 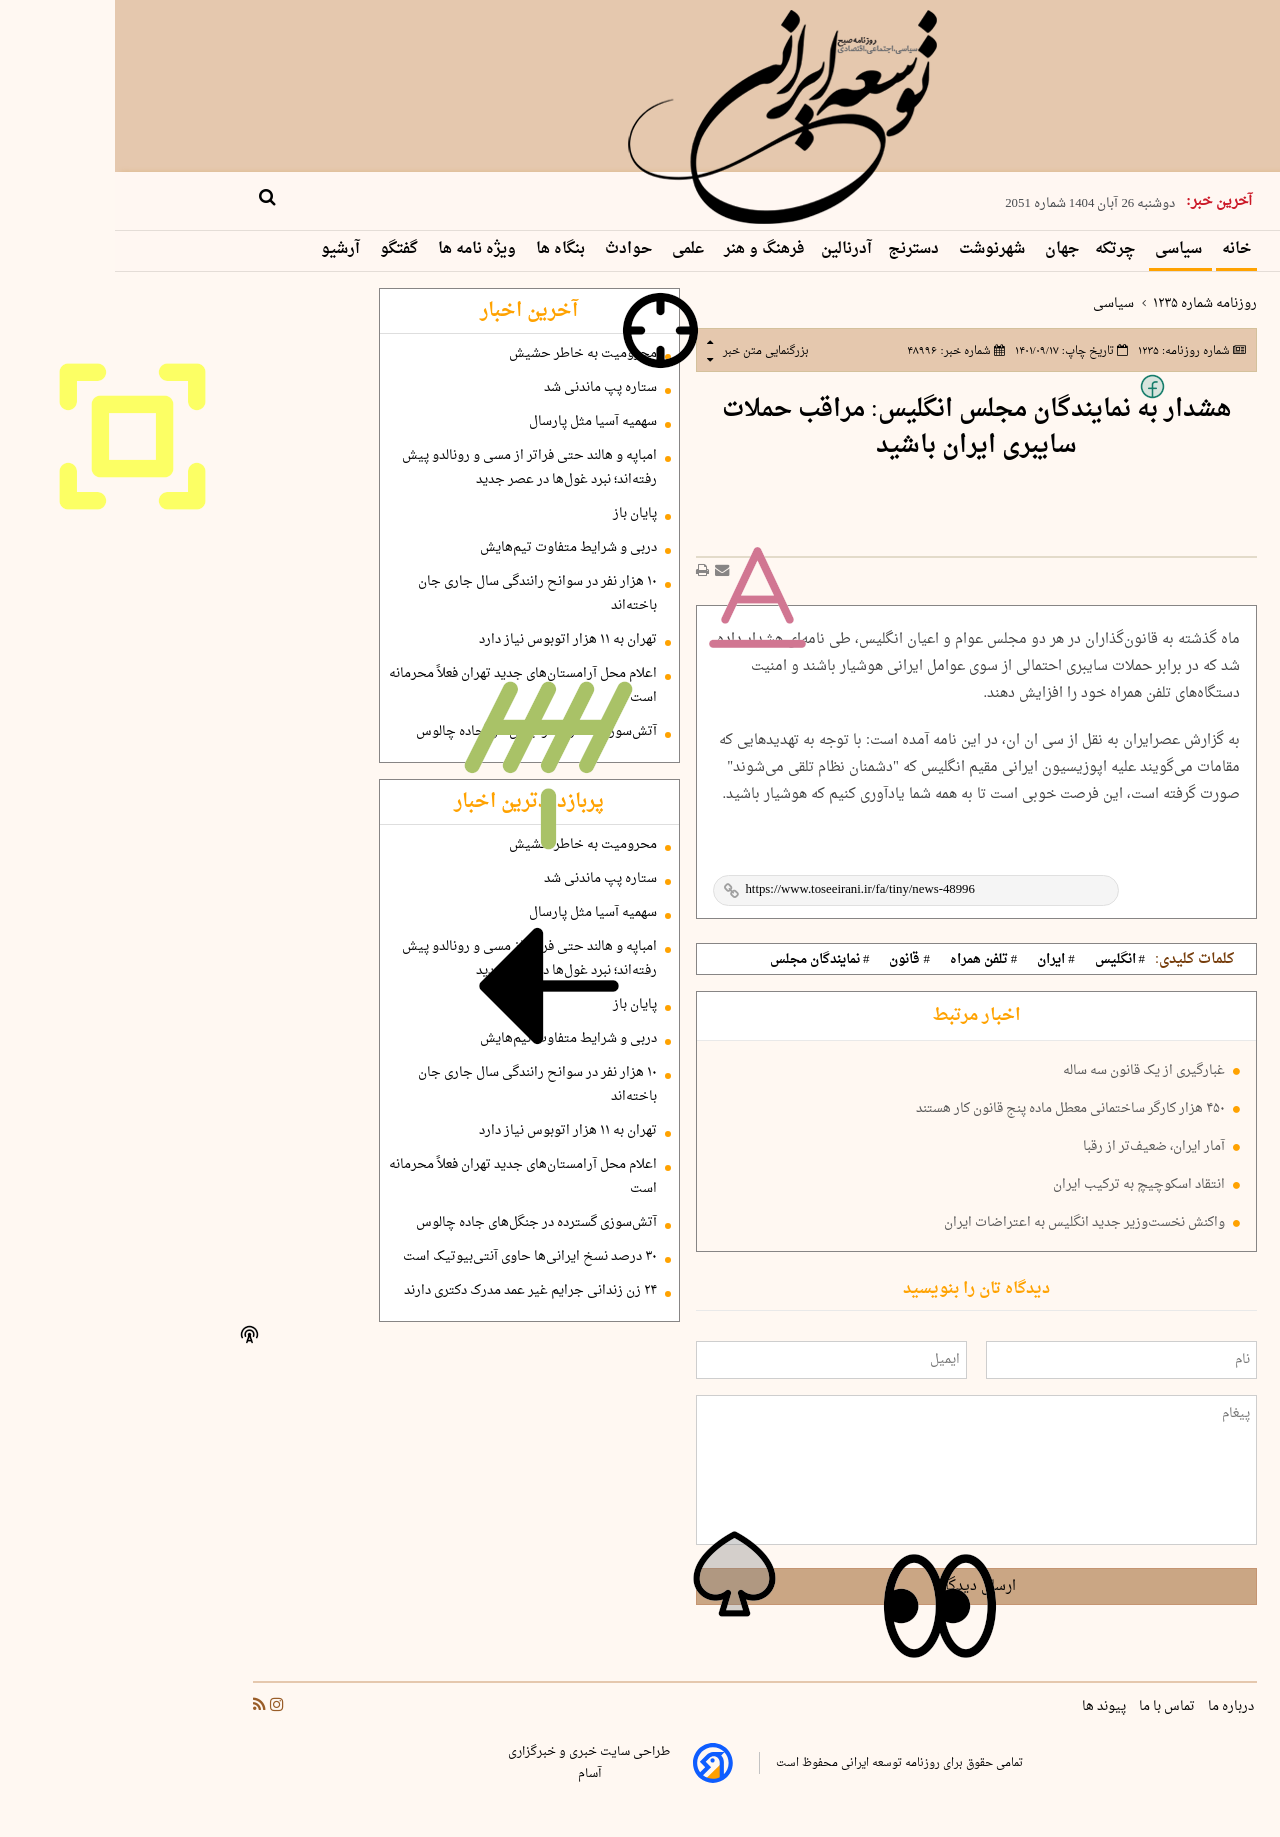 I want to click on indicates someone is viewing or watching, so click(x=940, y=1606).